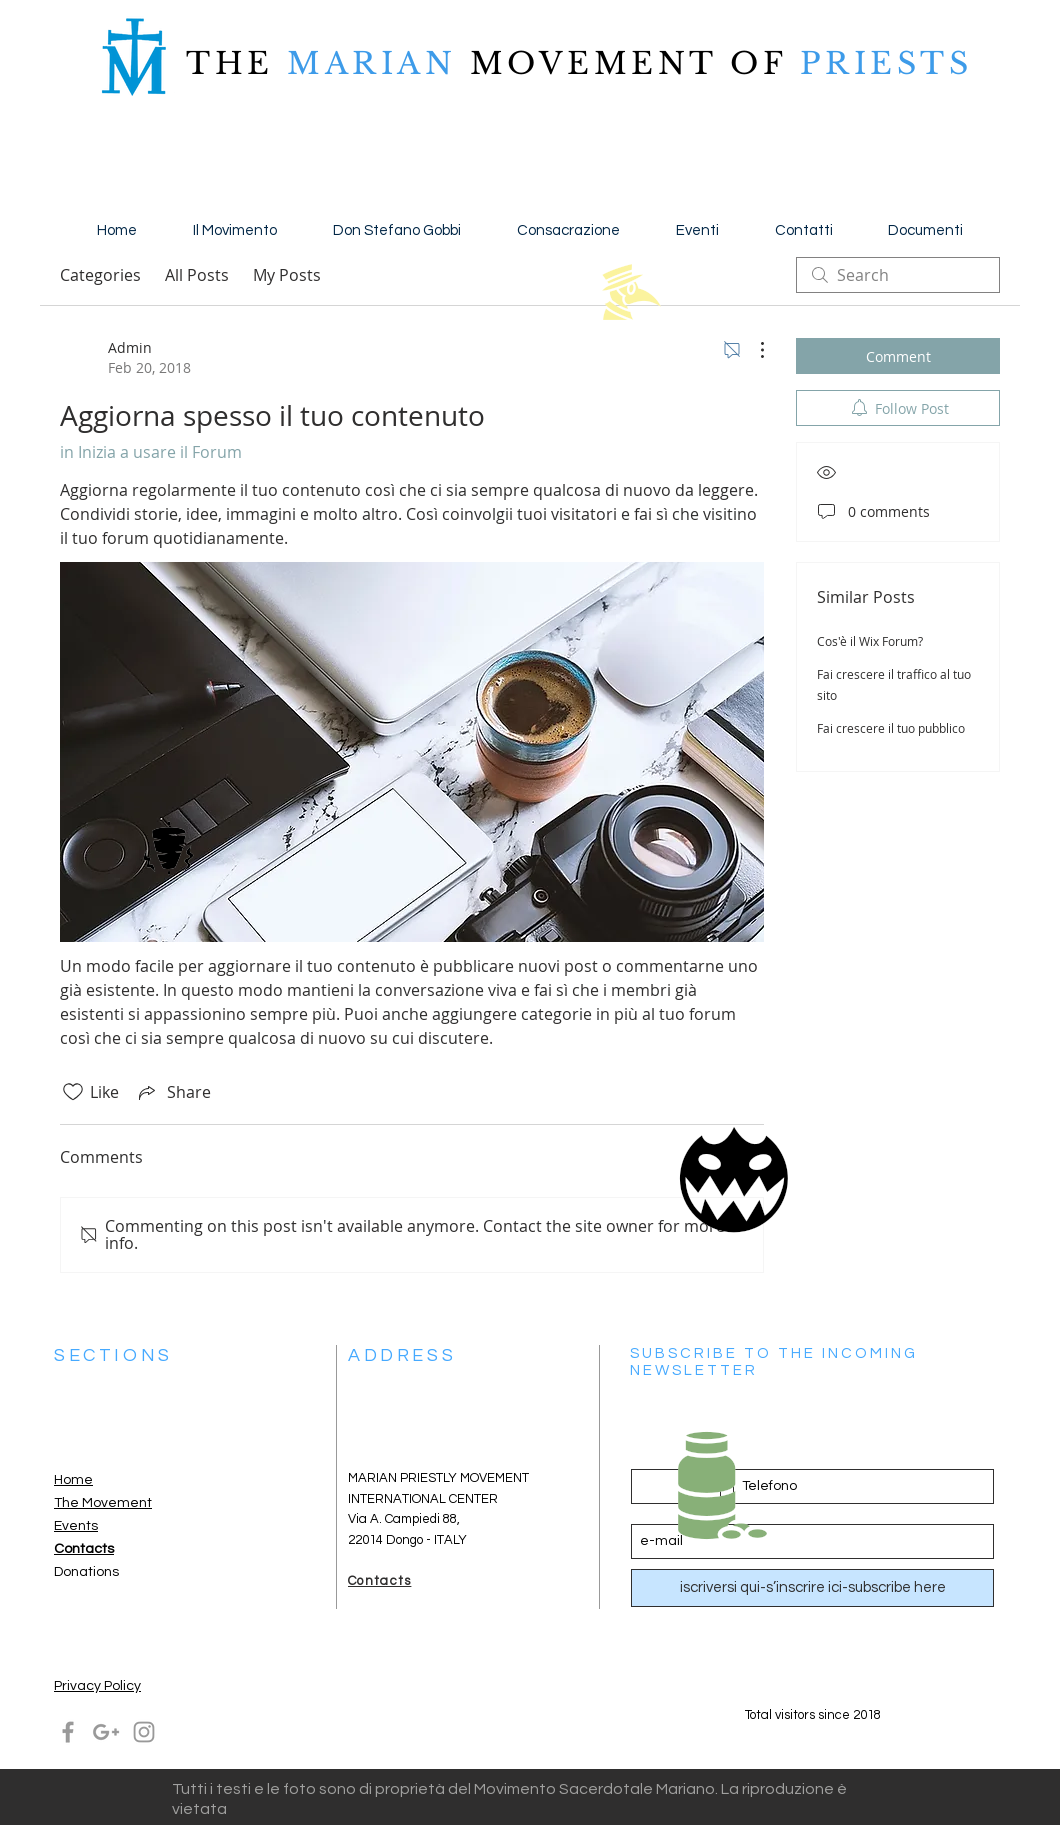 This screenshot has height=1840, width=1060. Describe the element at coordinates (631, 291) in the screenshot. I see `view plague doctor character profile` at that location.